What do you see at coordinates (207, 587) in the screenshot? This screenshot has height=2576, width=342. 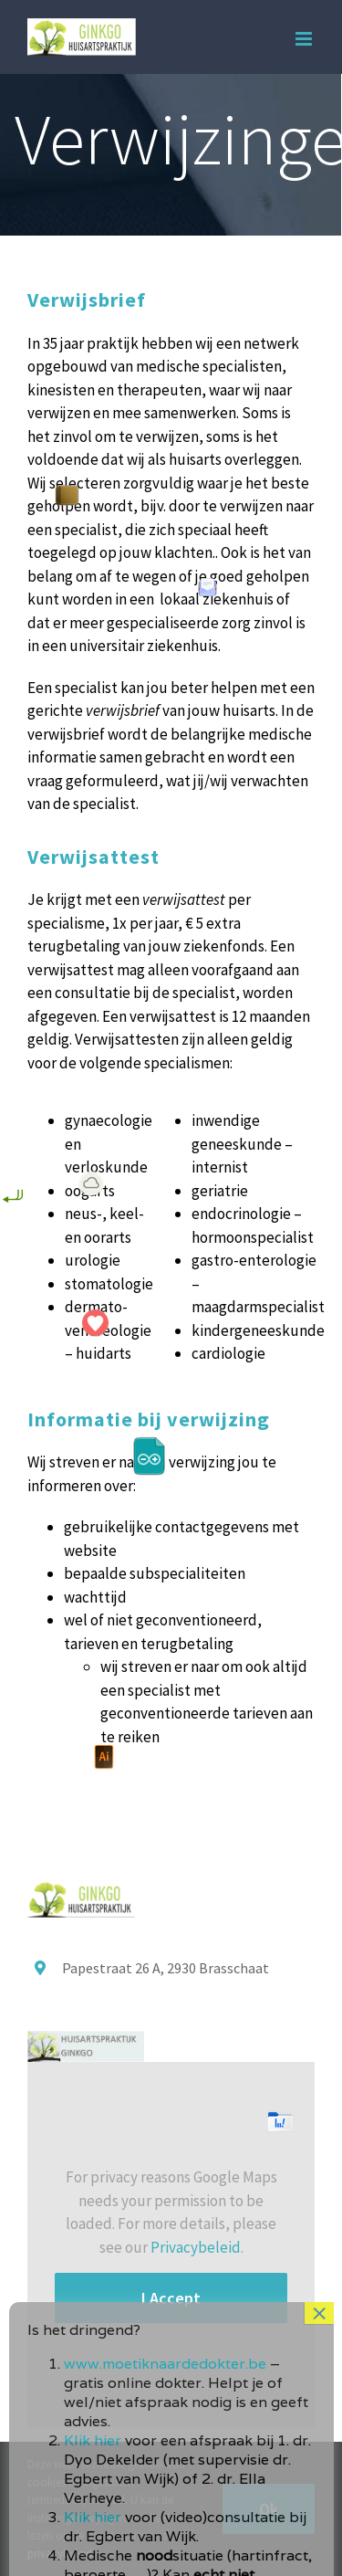 I see `indicates a message has been read` at bounding box center [207, 587].